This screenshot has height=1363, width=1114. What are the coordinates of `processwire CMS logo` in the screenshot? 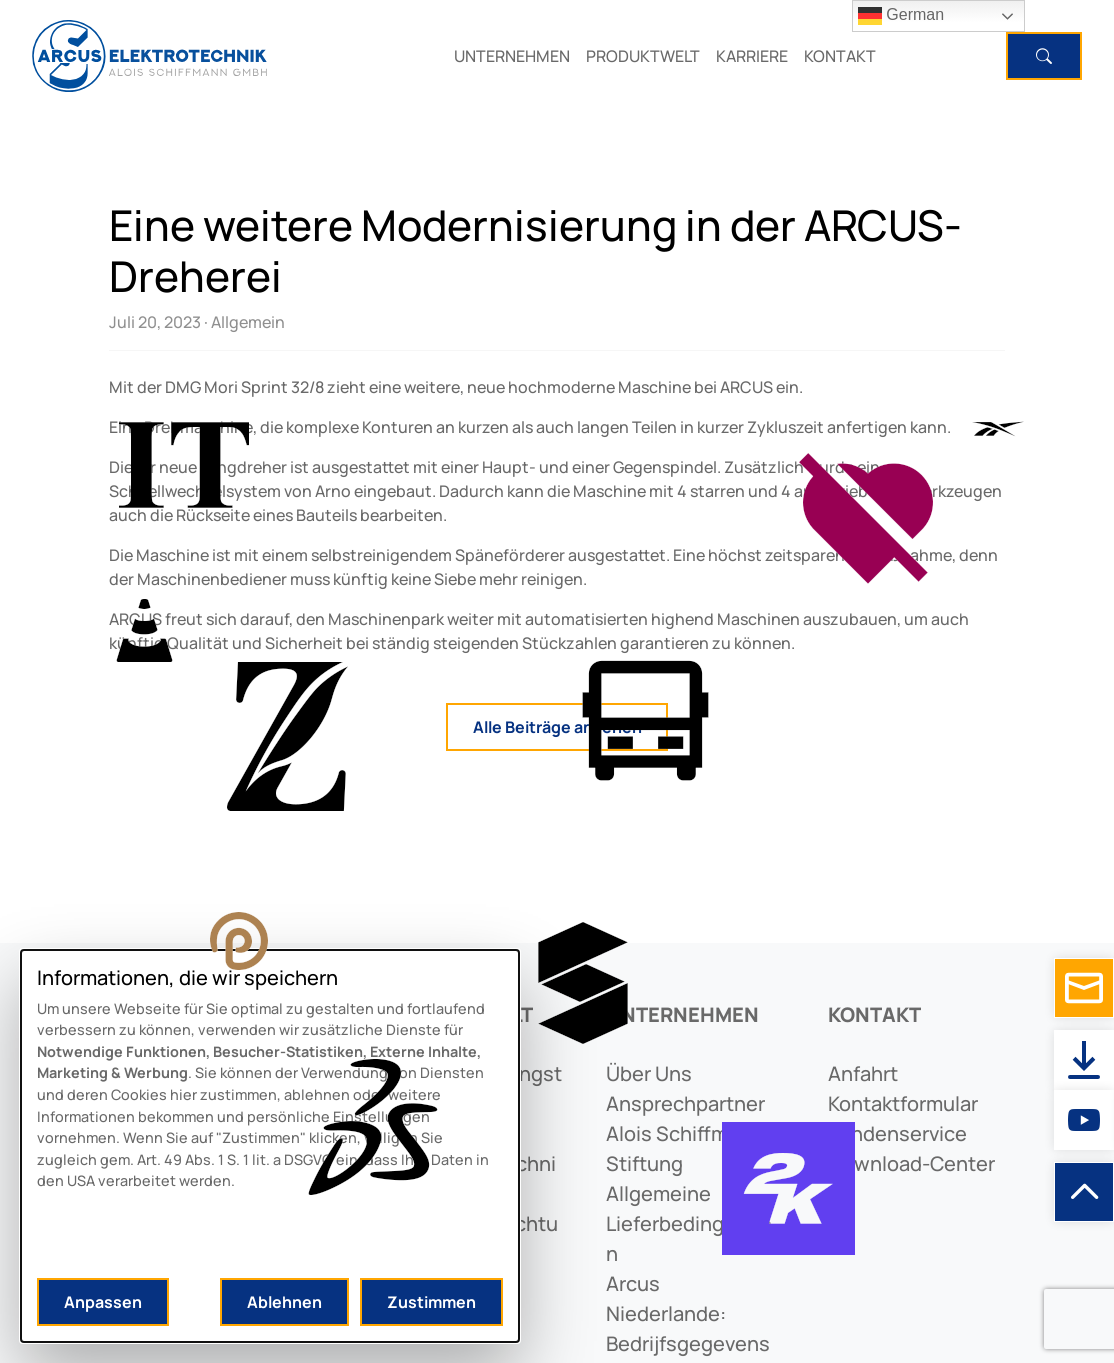 It's located at (239, 941).